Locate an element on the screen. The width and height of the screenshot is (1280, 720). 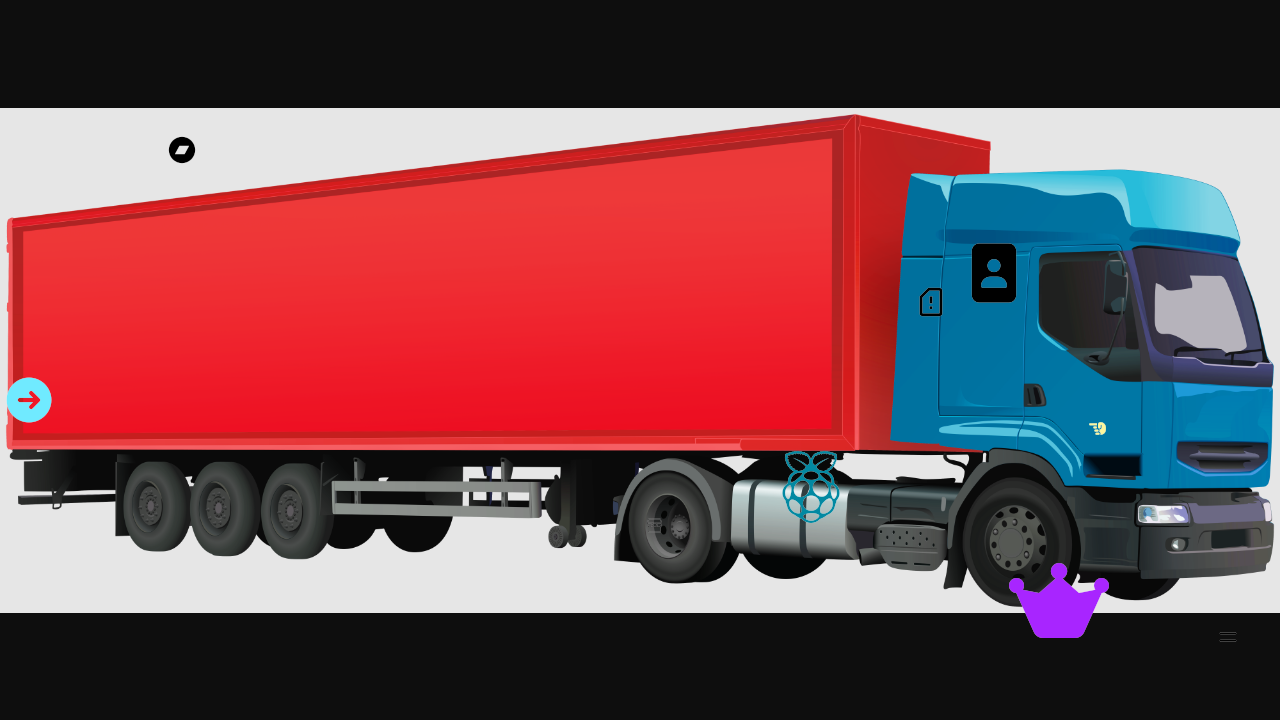
raspberry pi brand logo is located at coordinates (811, 487).